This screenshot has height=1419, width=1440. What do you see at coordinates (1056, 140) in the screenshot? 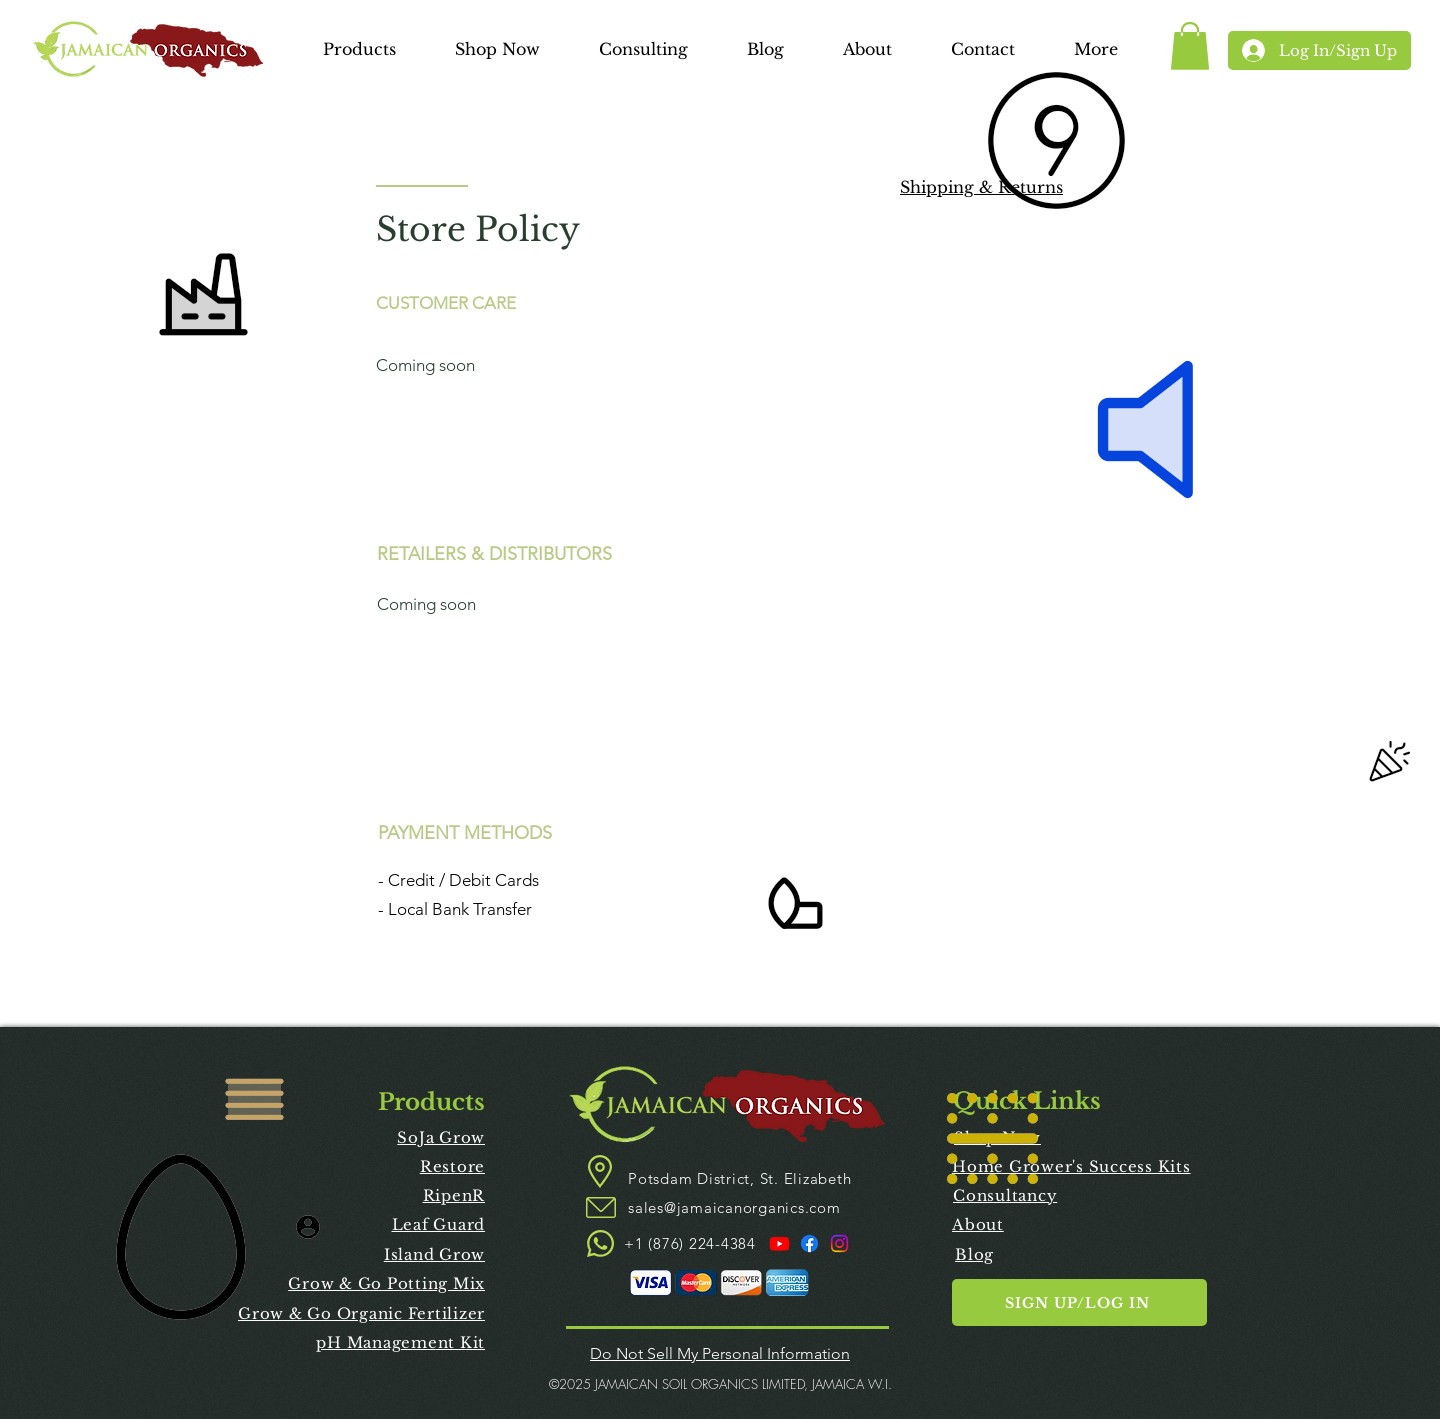
I see `indicates nine items or notifications` at bounding box center [1056, 140].